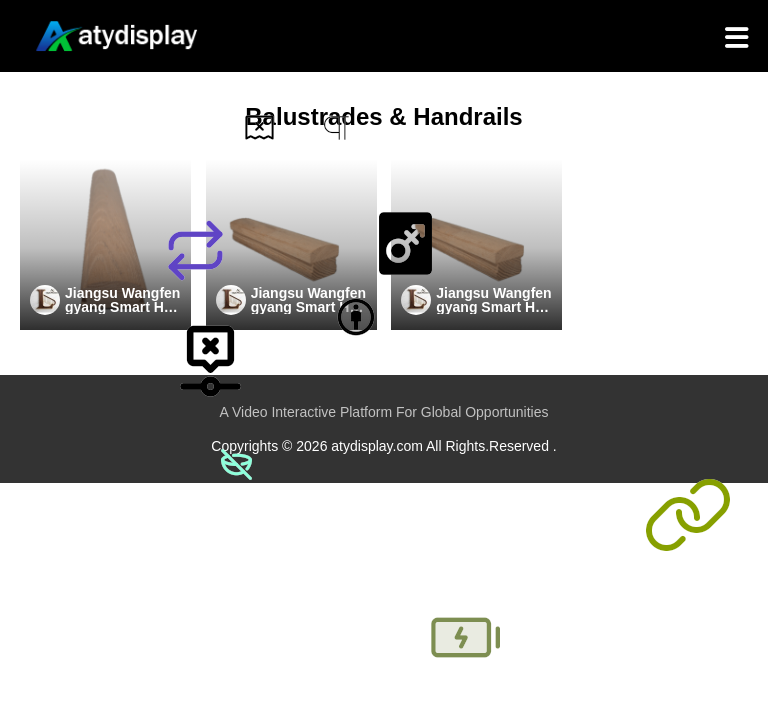 The height and width of the screenshot is (720, 768). I want to click on view attribution or credits information, so click(356, 317).